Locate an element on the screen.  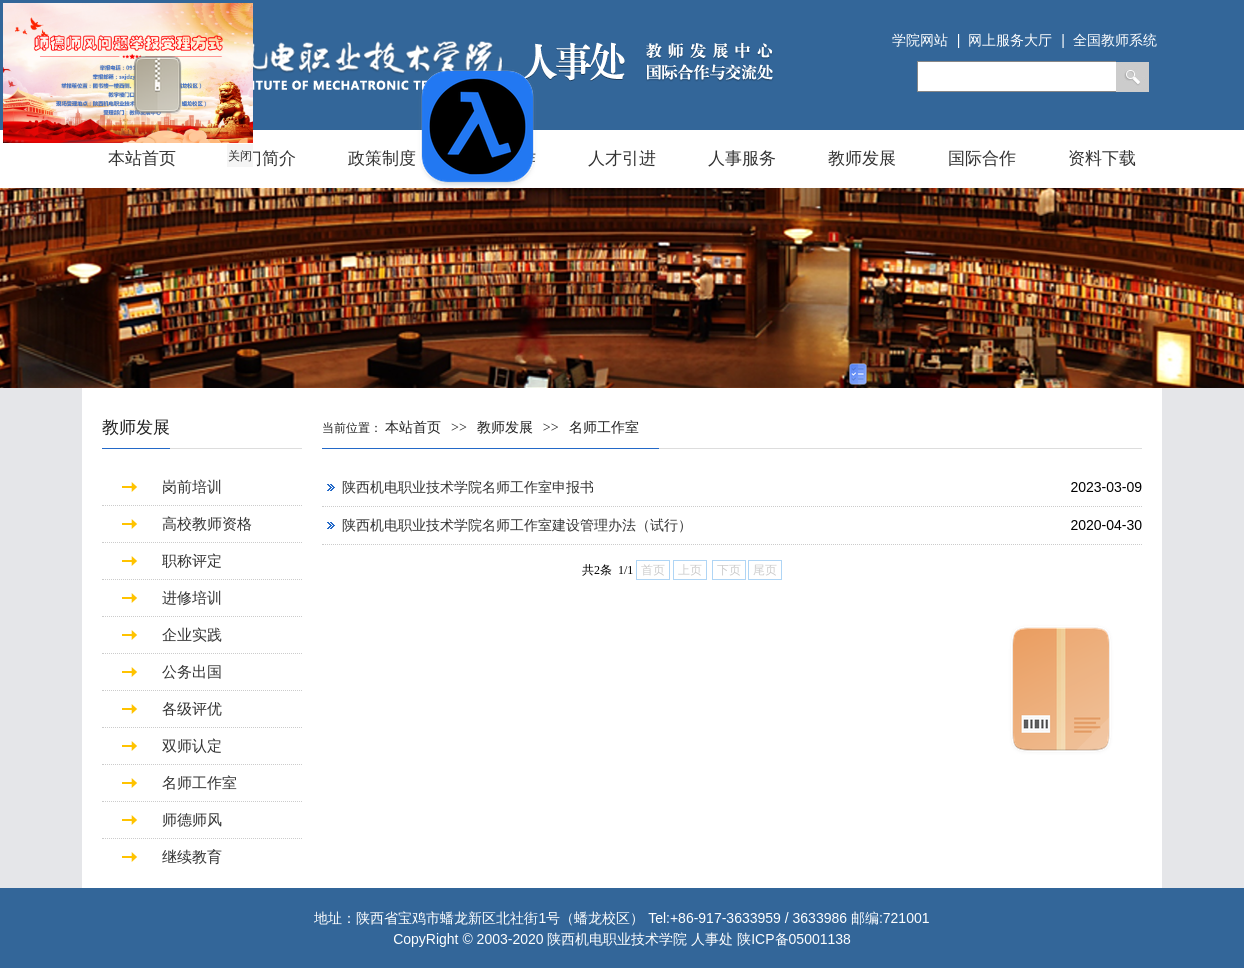
open your bookmarks app is located at coordinates (858, 374).